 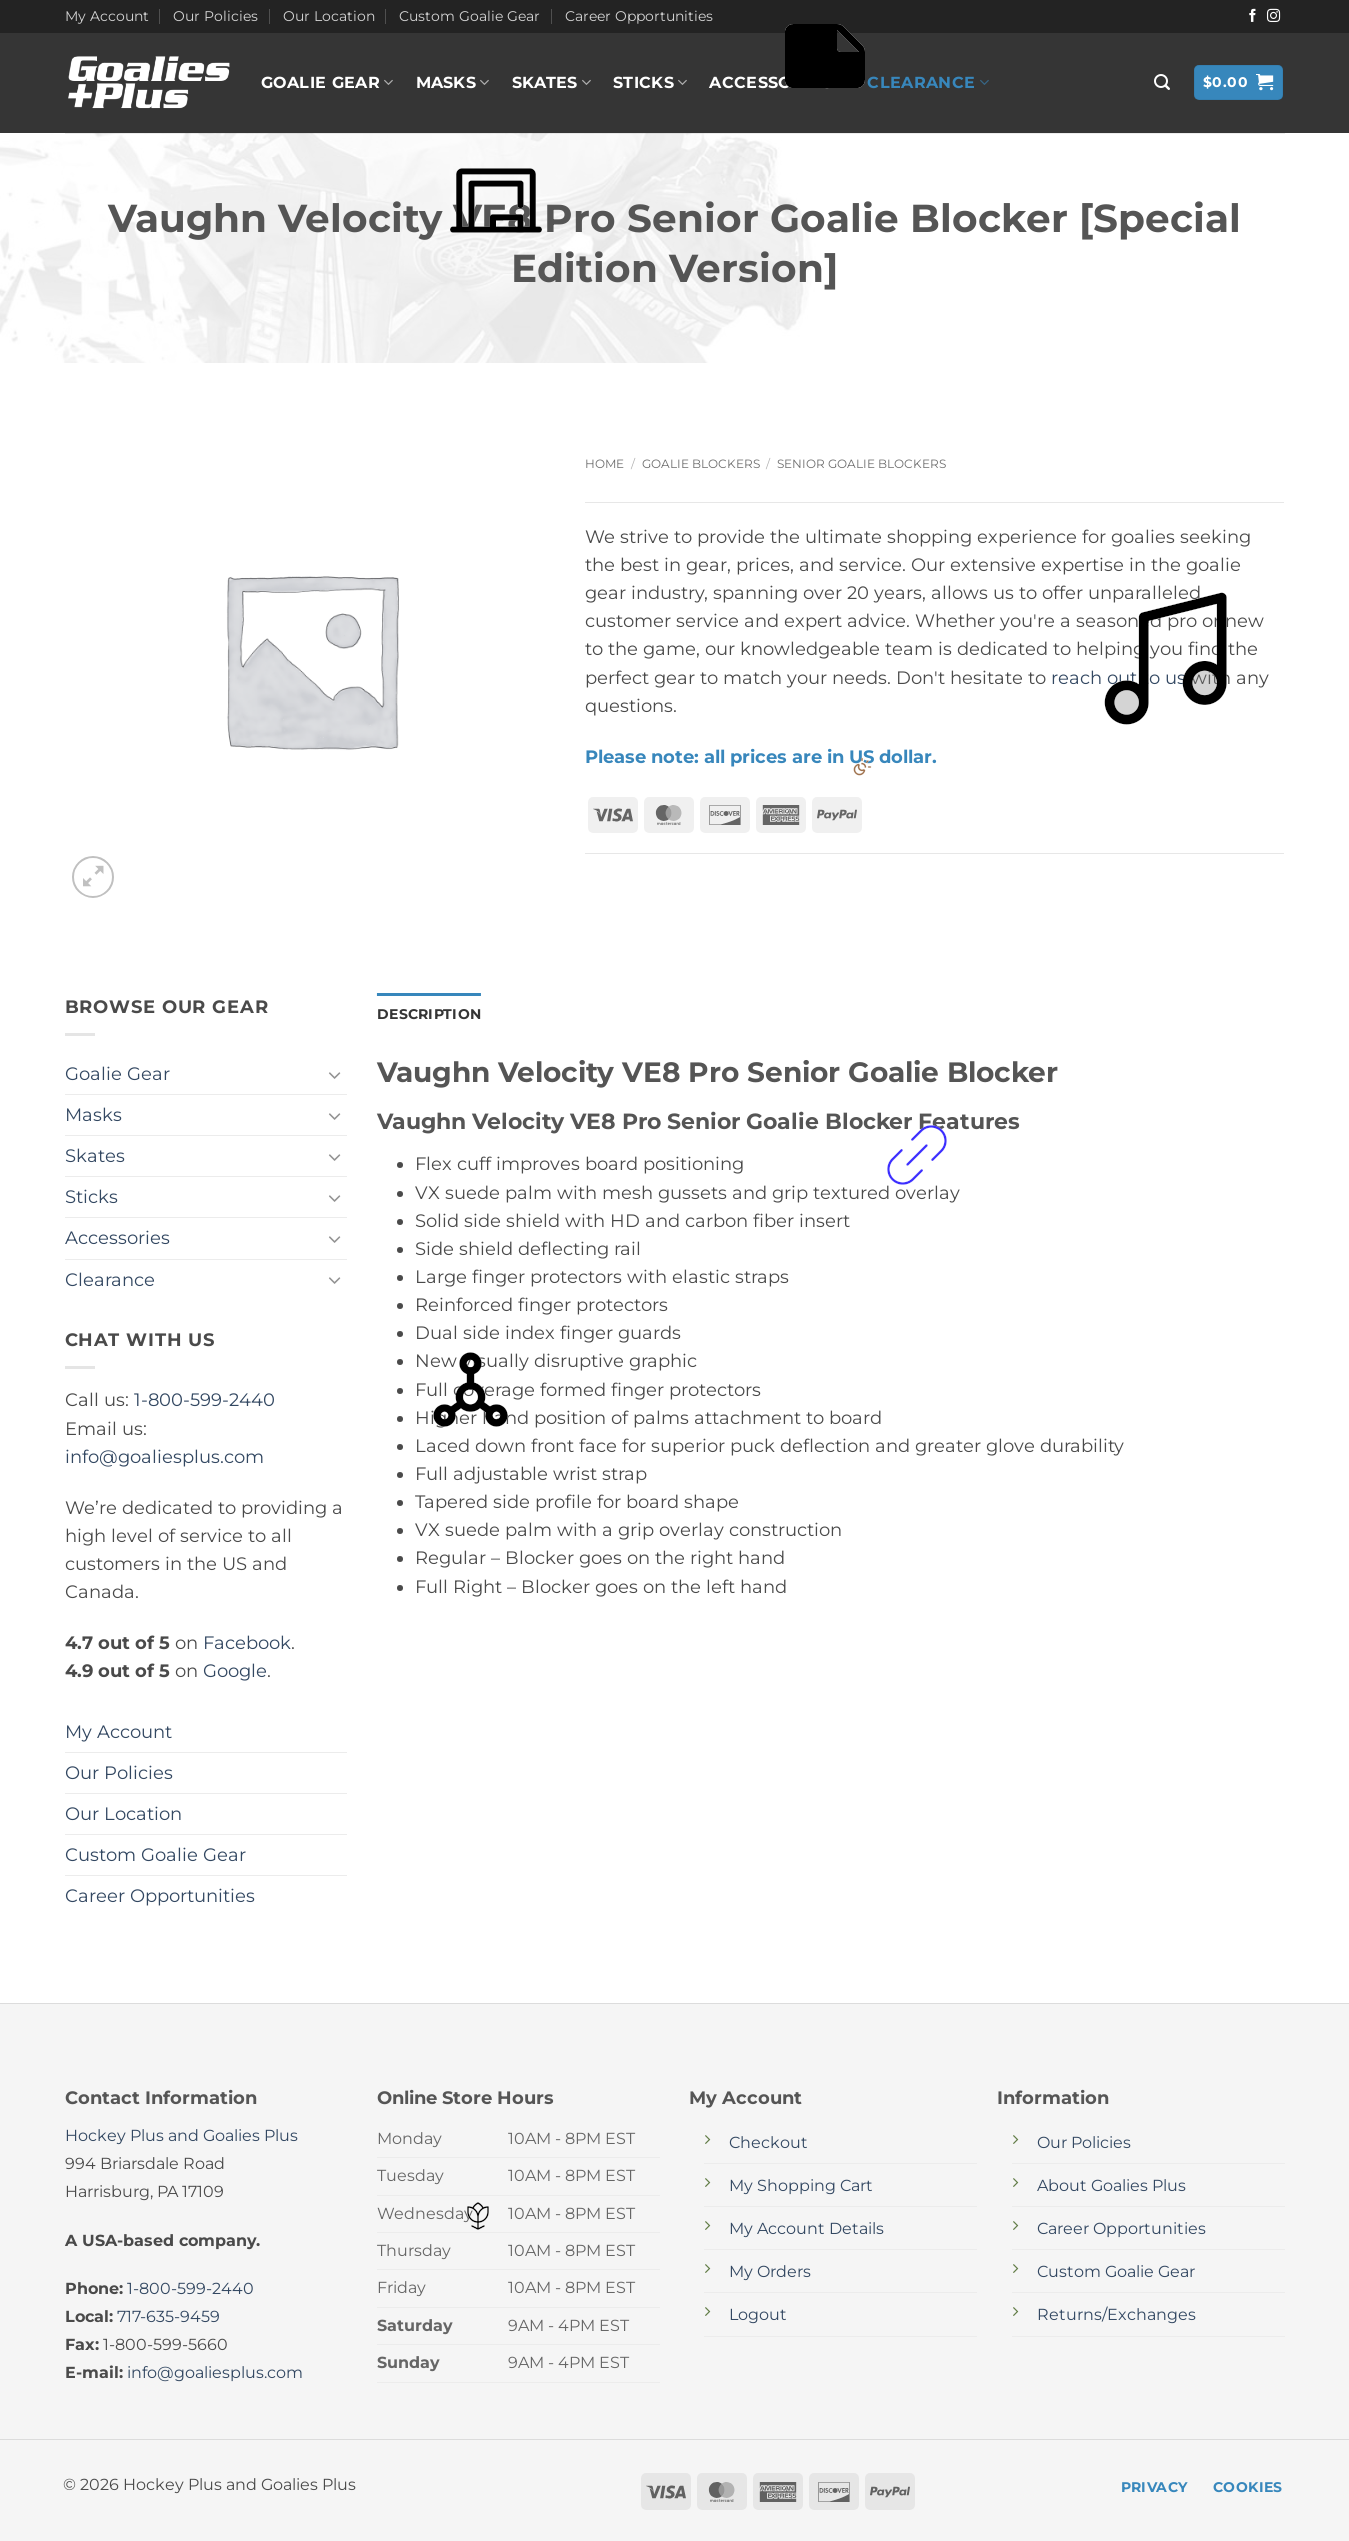 What do you see at coordinates (825, 56) in the screenshot?
I see `create a new note` at bounding box center [825, 56].